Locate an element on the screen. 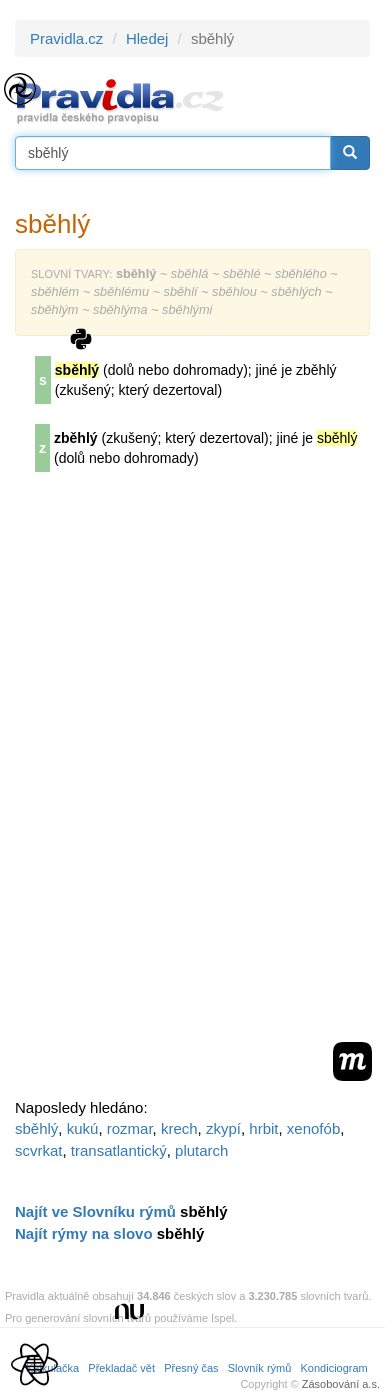  open the Nubank app is located at coordinates (129, 1311).